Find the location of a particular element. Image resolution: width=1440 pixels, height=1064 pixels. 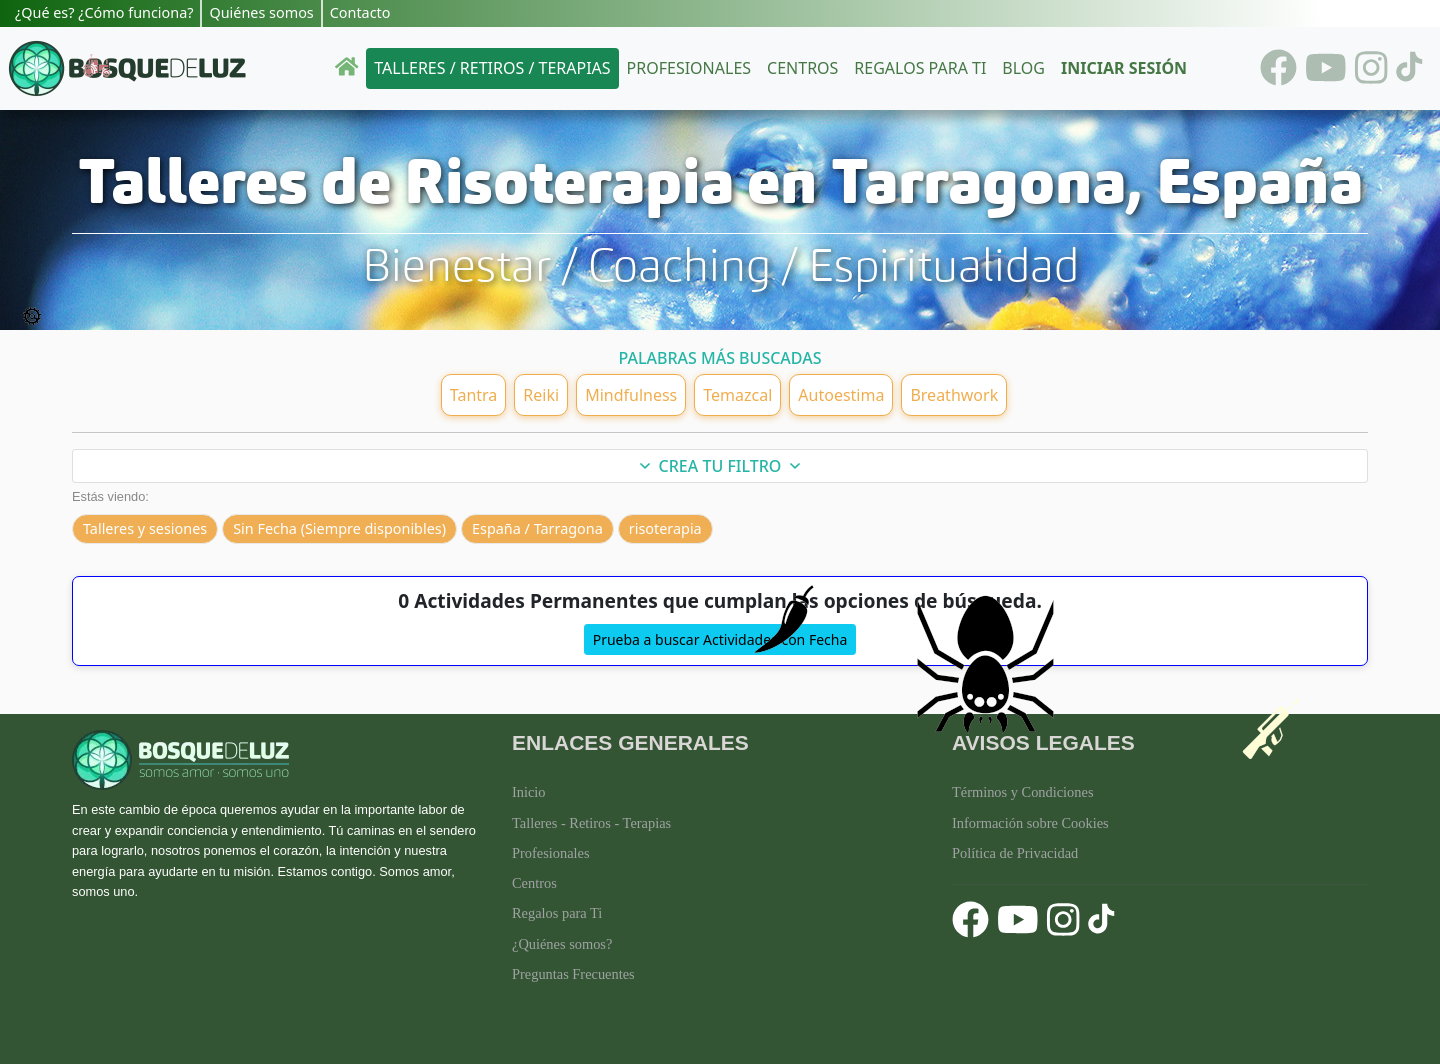

access pokémon game settings is located at coordinates (32, 316).